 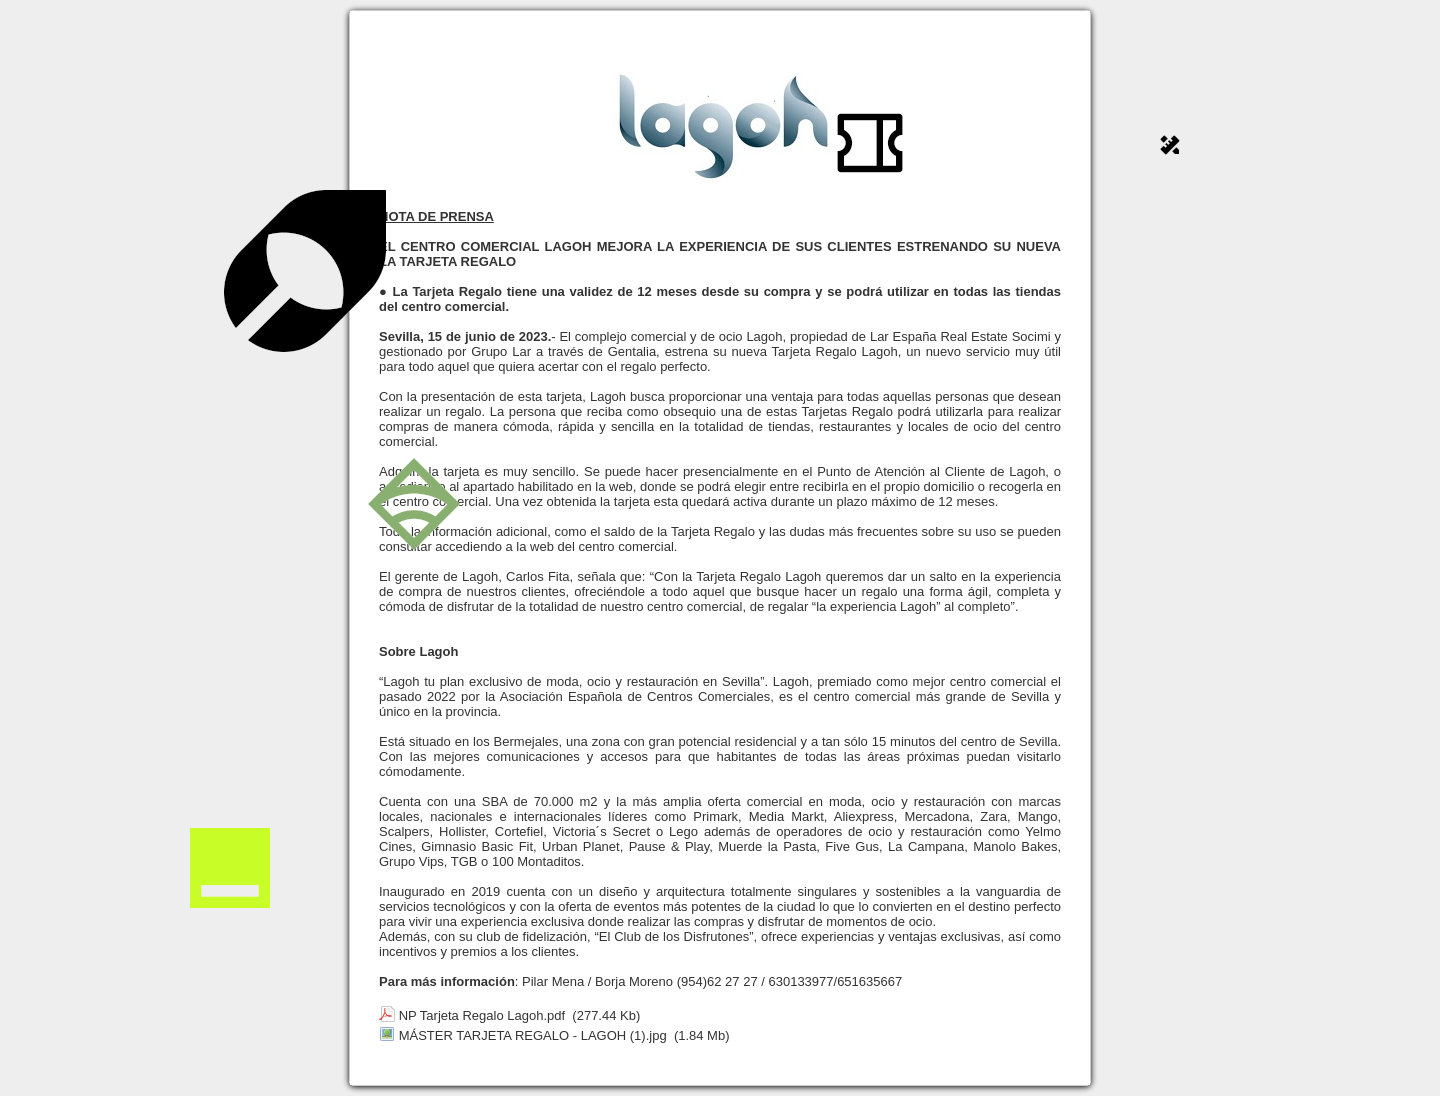 What do you see at coordinates (1170, 145) in the screenshot?
I see `access design tools` at bounding box center [1170, 145].